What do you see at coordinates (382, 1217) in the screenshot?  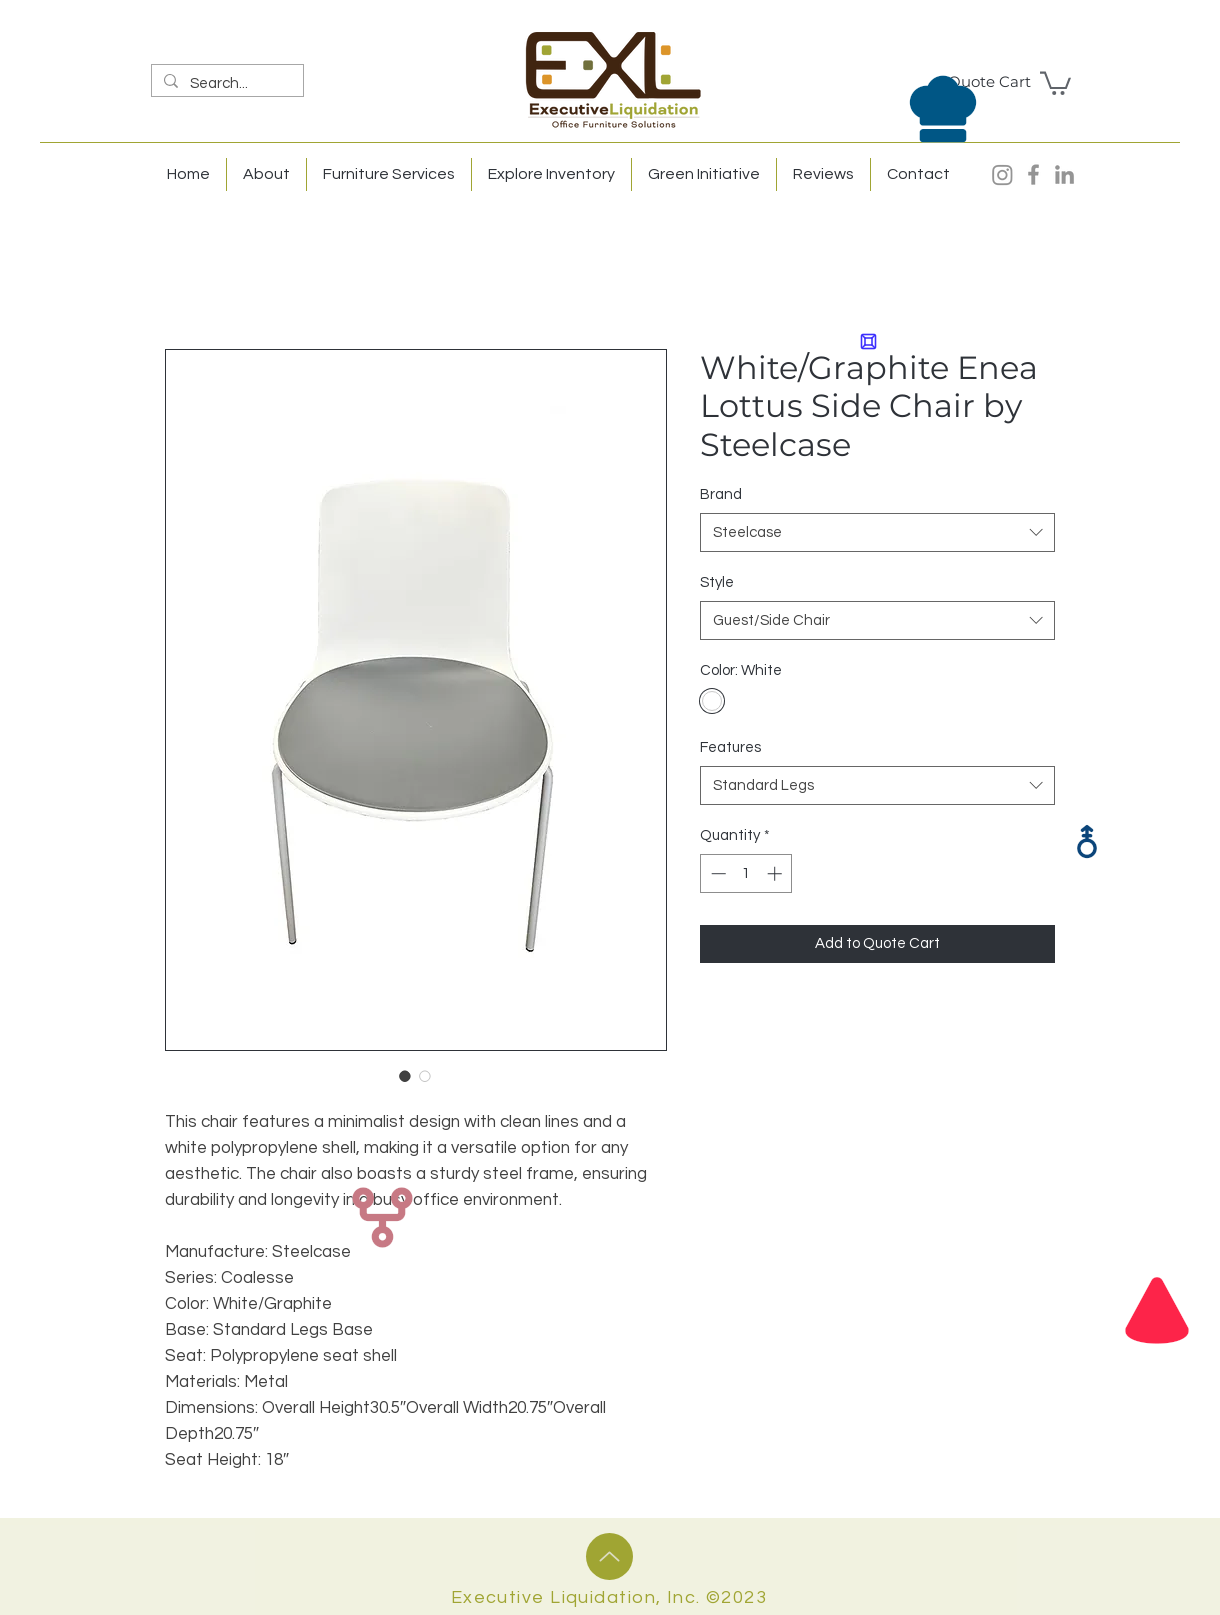 I see `fork a repository or branch` at bounding box center [382, 1217].